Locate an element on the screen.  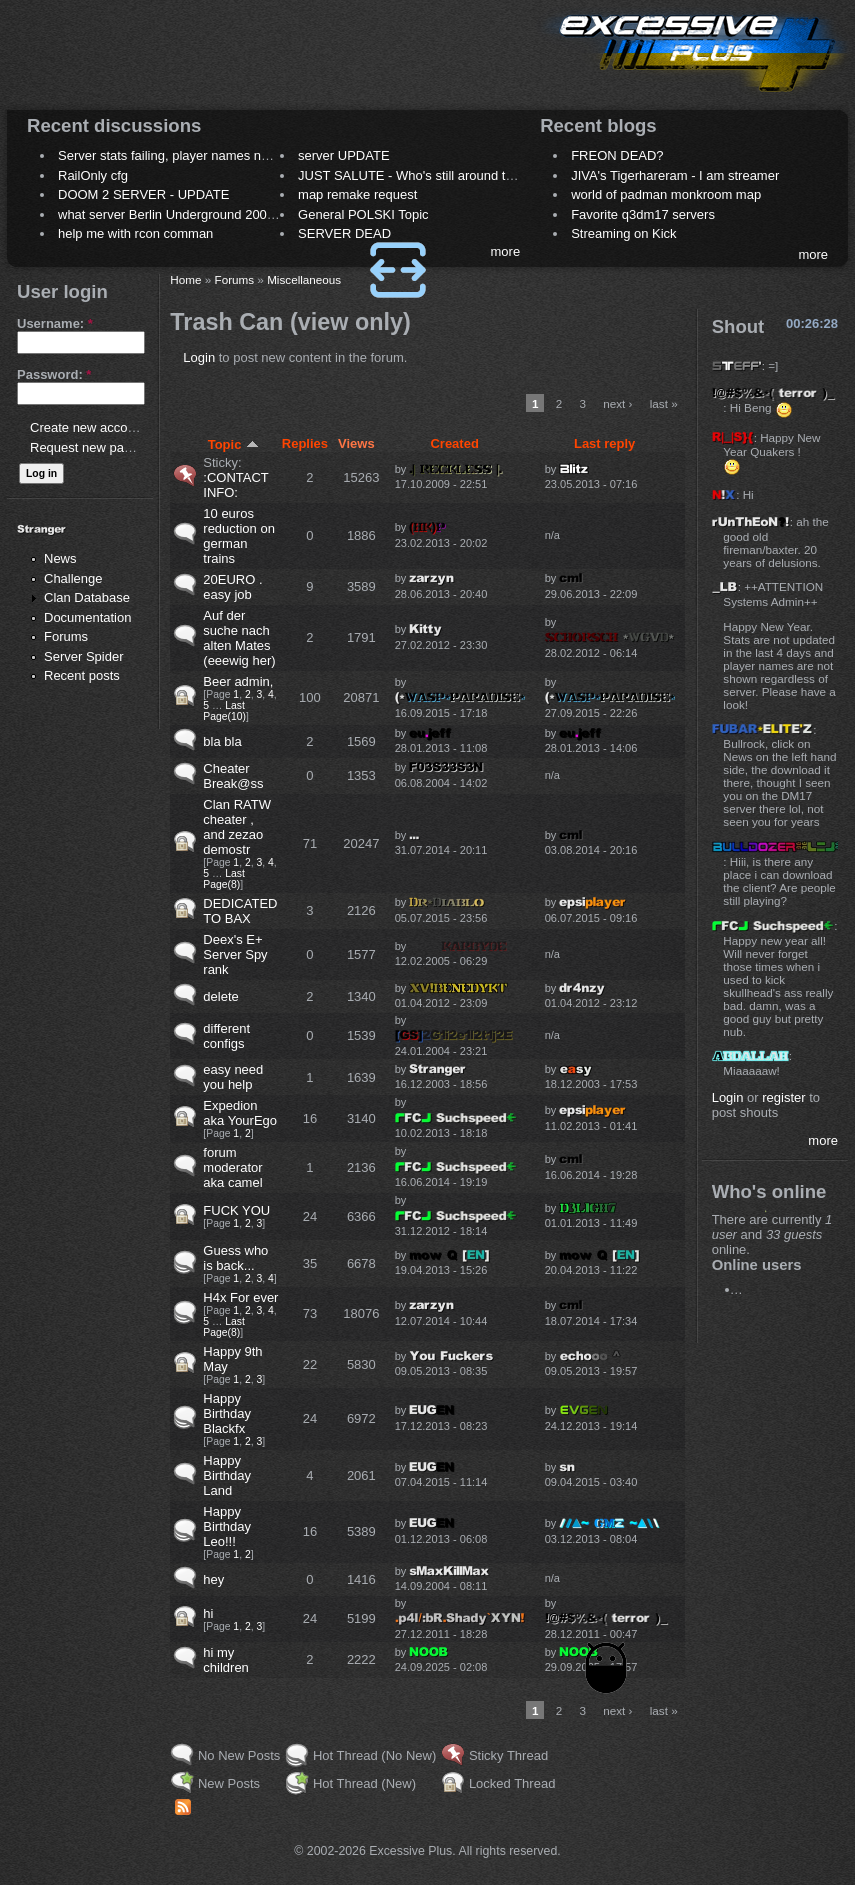
expand to wide viewport mode is located at coordinates (398, 270).